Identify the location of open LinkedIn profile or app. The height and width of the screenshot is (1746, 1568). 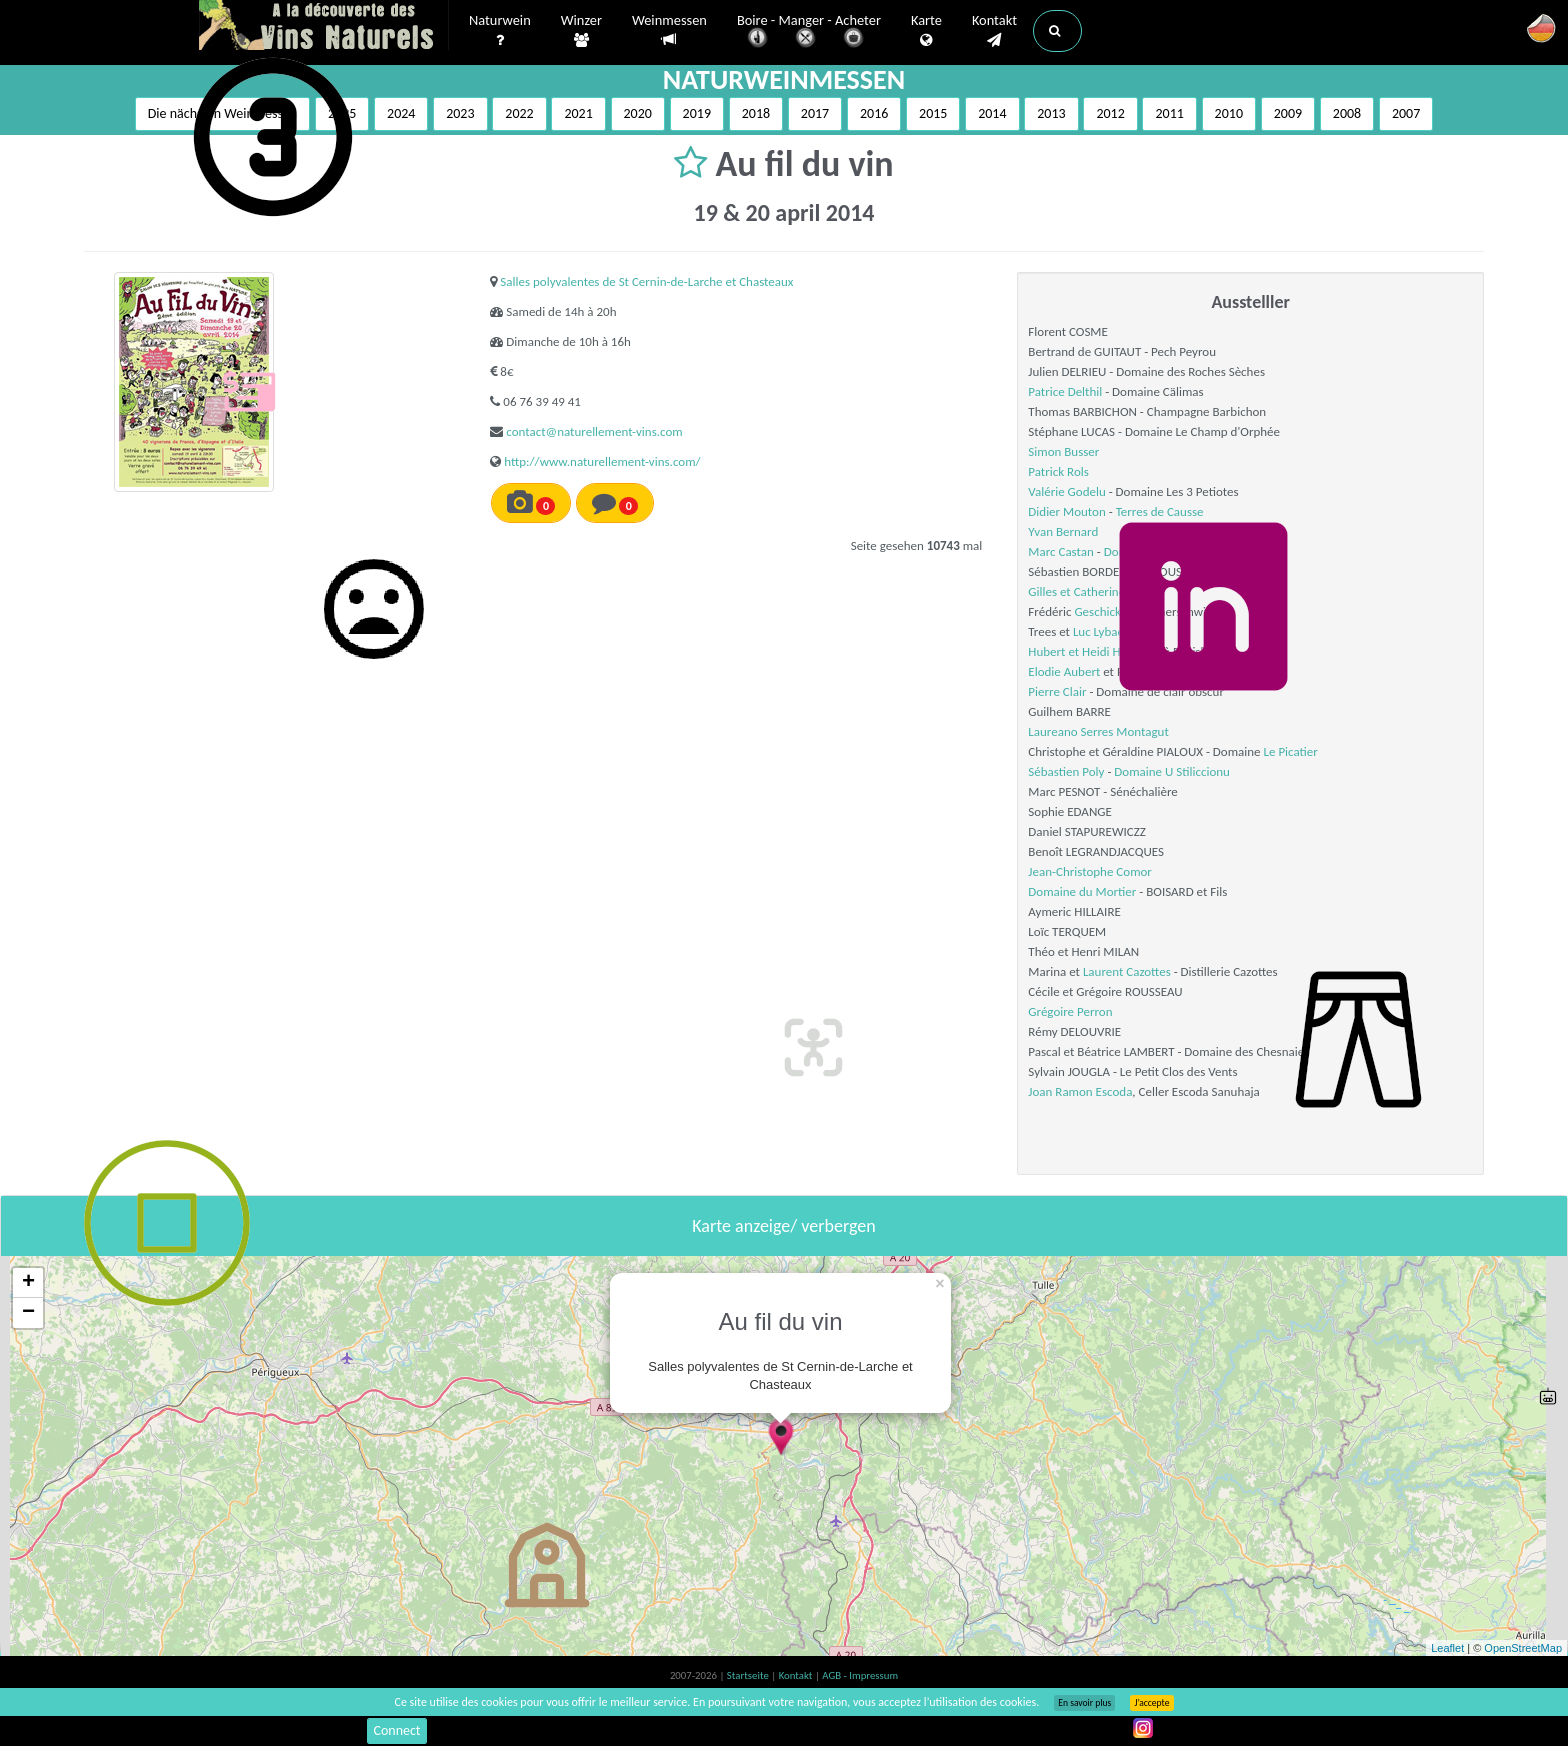
(1203, 606).